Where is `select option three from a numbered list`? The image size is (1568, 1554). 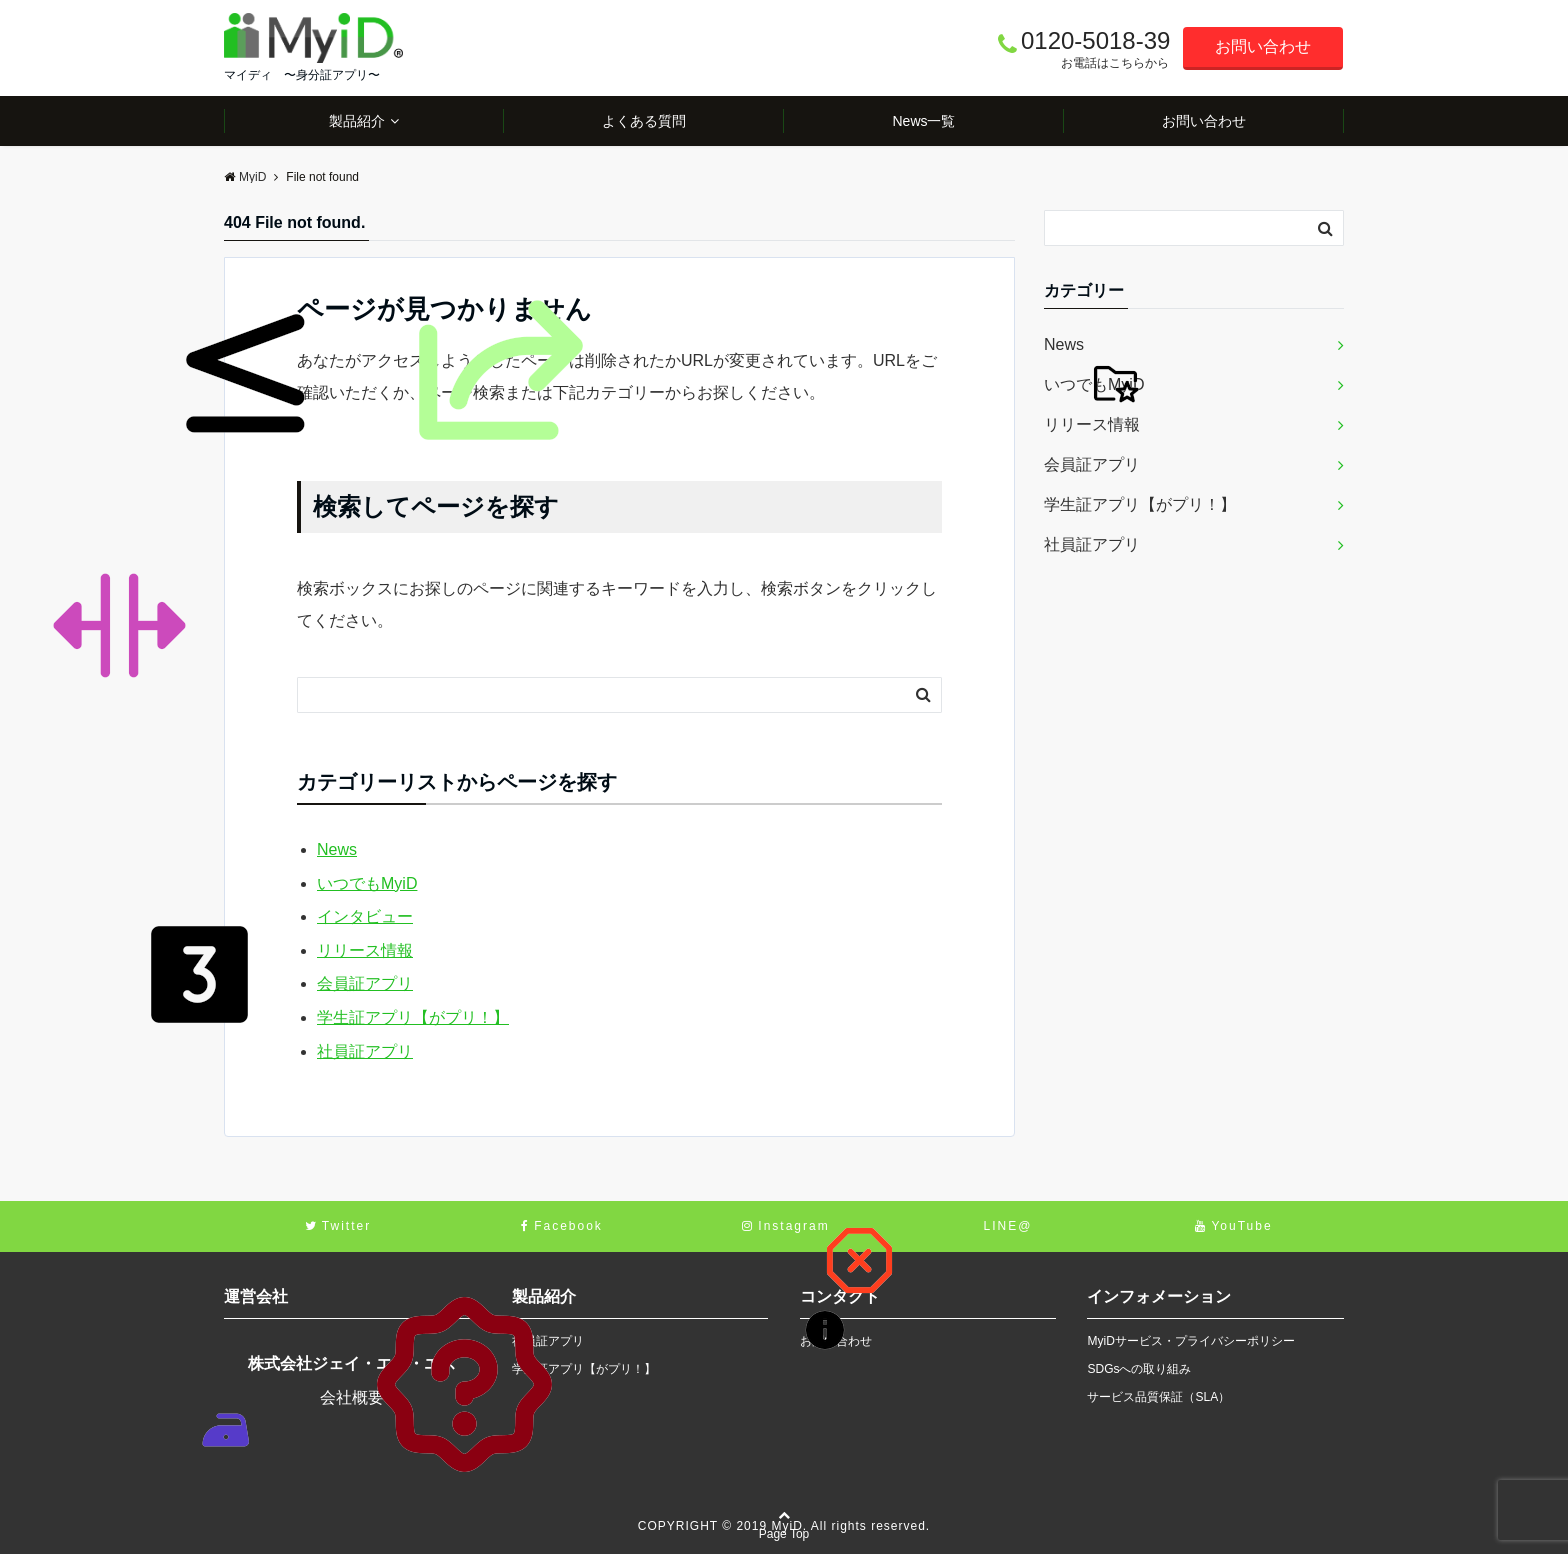
select option three from a numbered list is located at coordinates (199, 974).